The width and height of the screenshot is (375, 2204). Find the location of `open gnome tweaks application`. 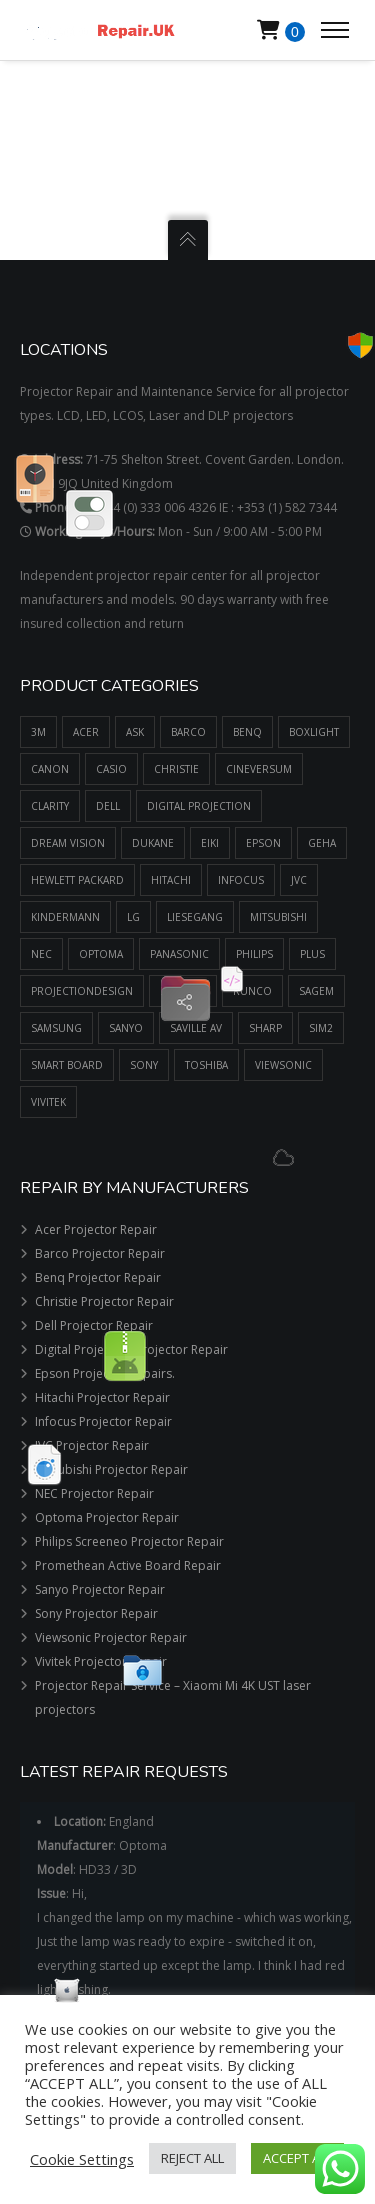

open gnome tweaks application is located at coordinates (89, 513).